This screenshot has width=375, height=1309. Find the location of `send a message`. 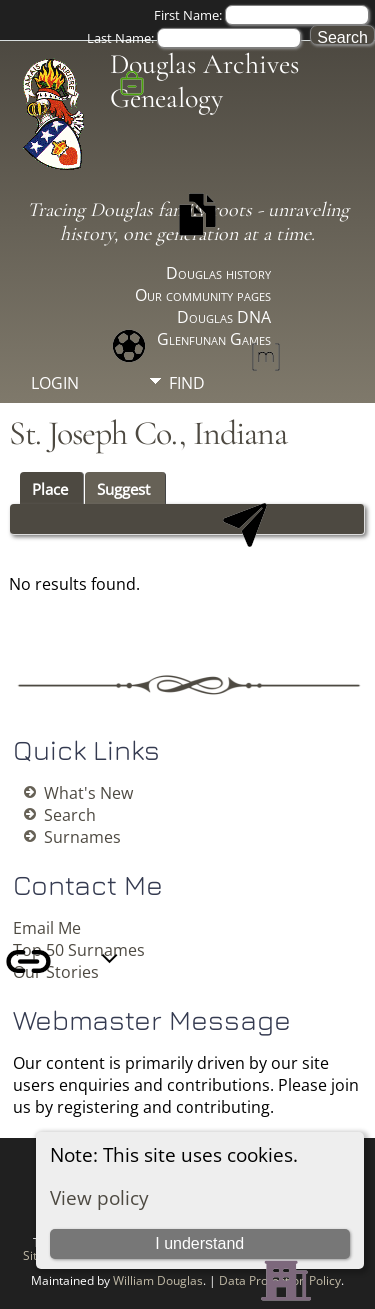

send a message is located at coordinates (245, 525).